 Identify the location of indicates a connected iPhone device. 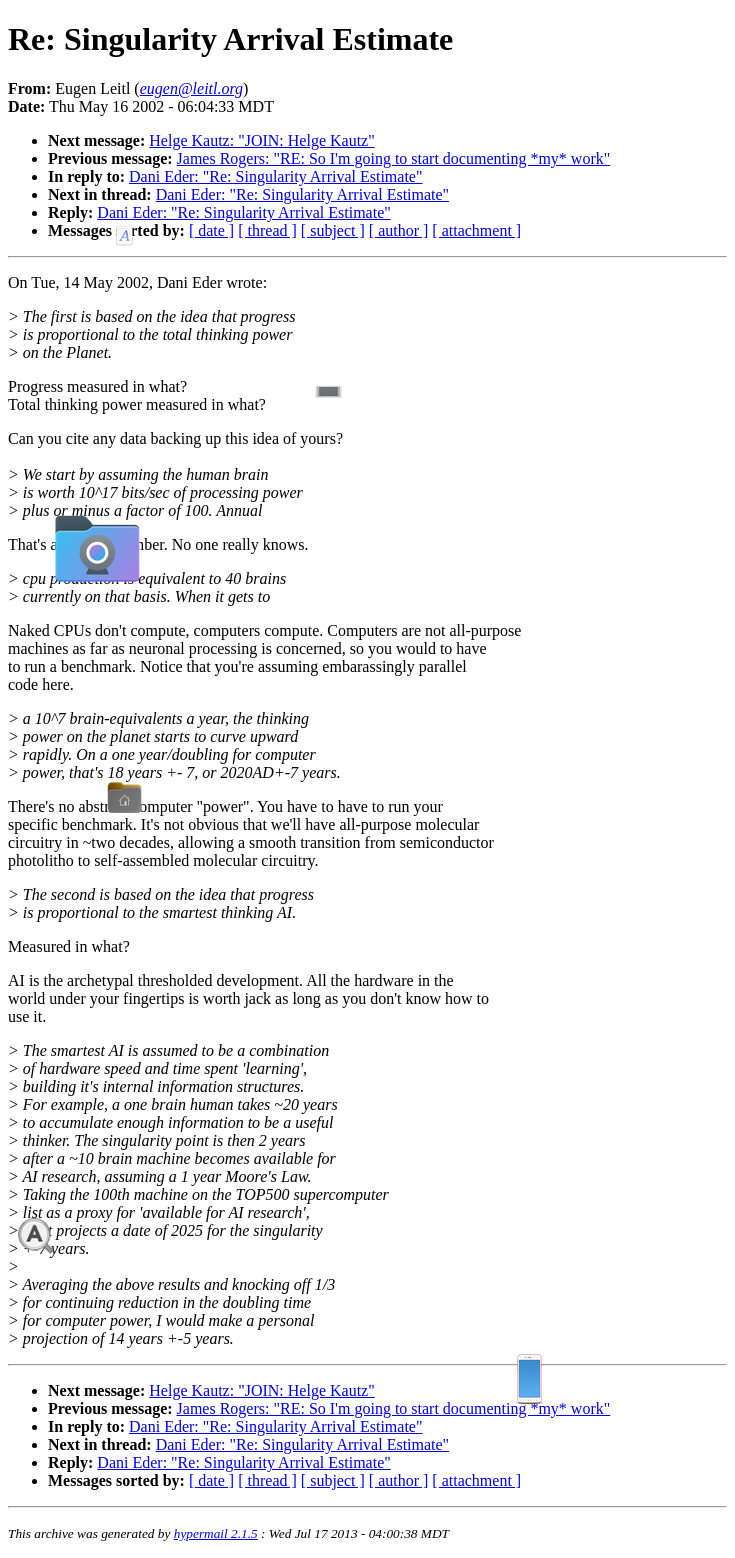
(529, 1379).